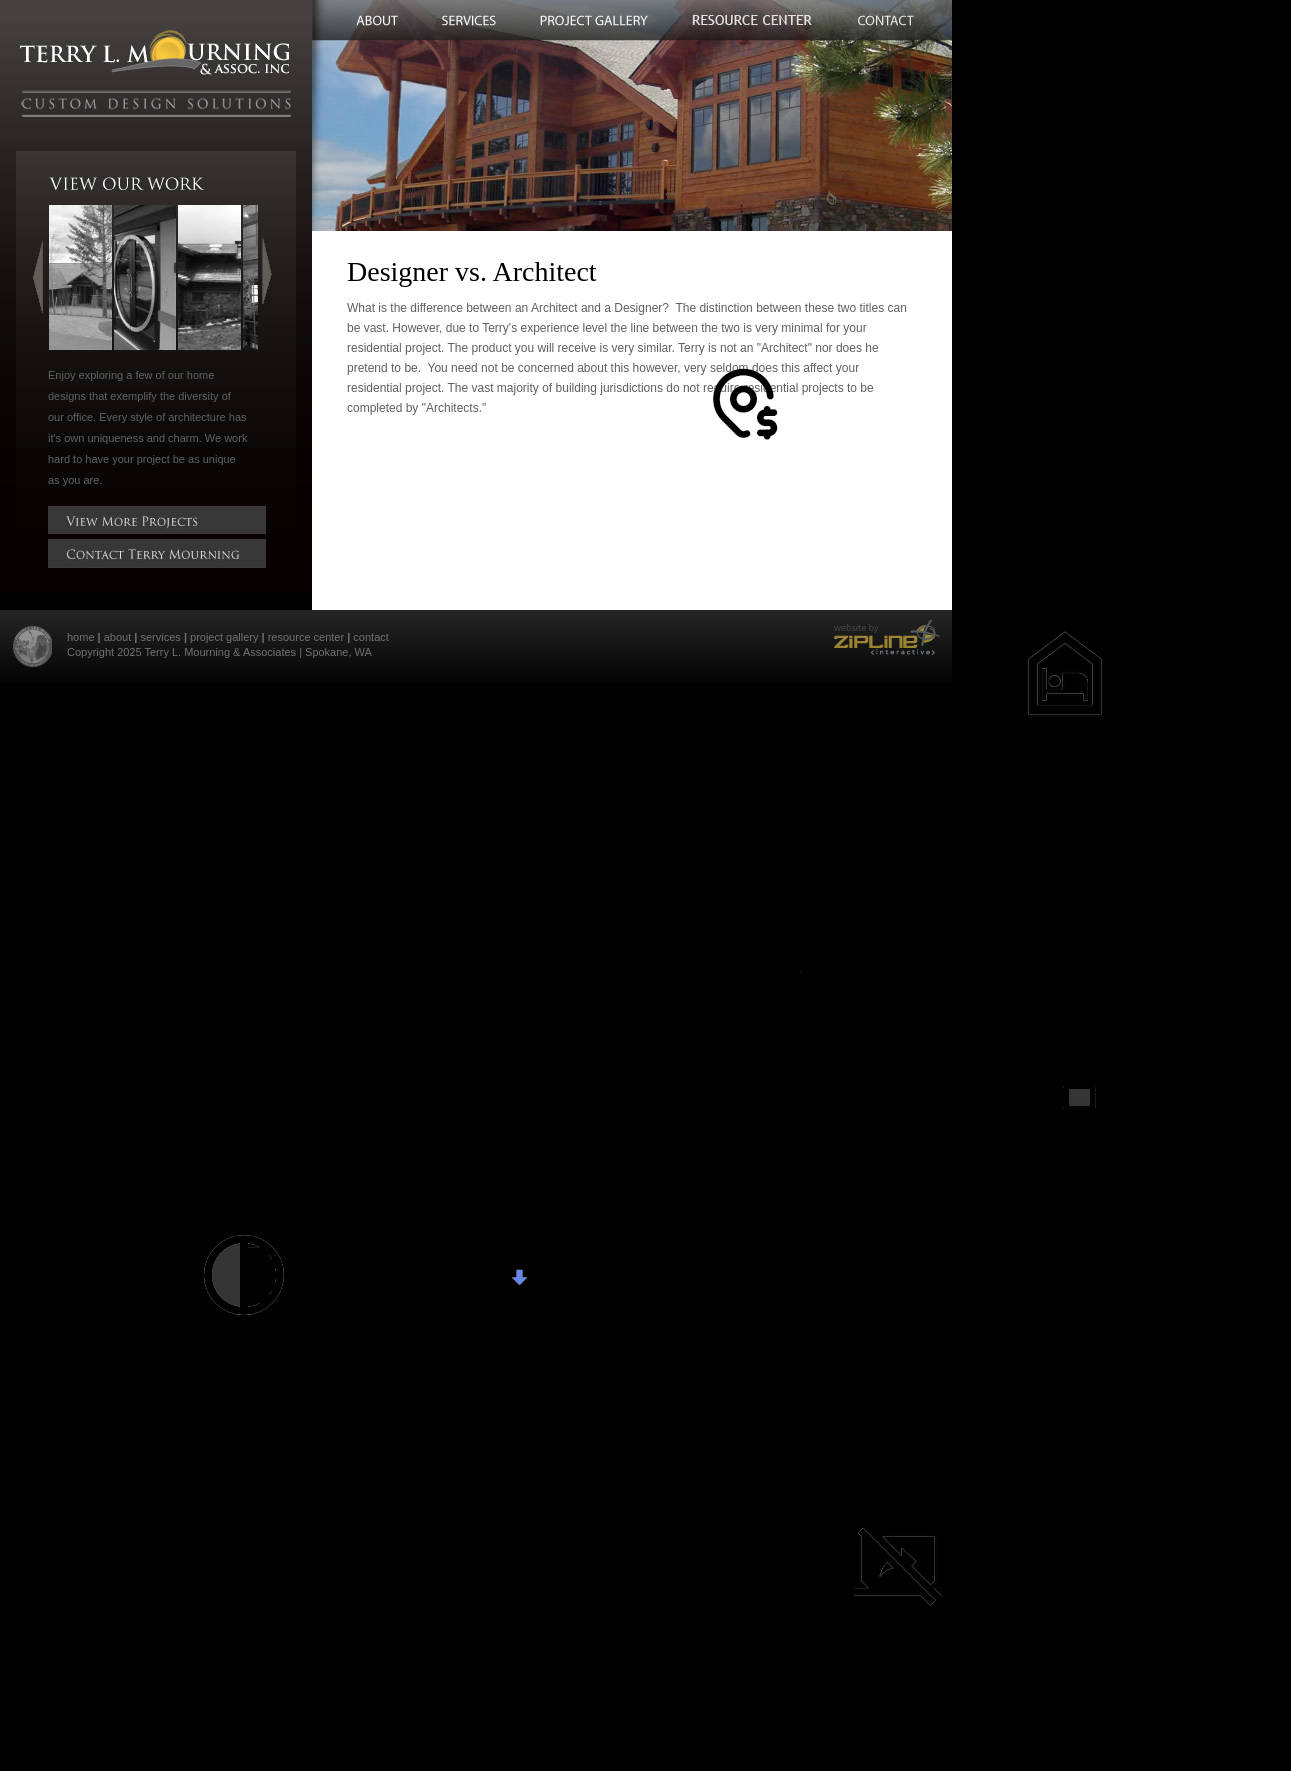  Describe the element at coordinates (797, 968) in the screenshot. I see `stop media playback` at that location.